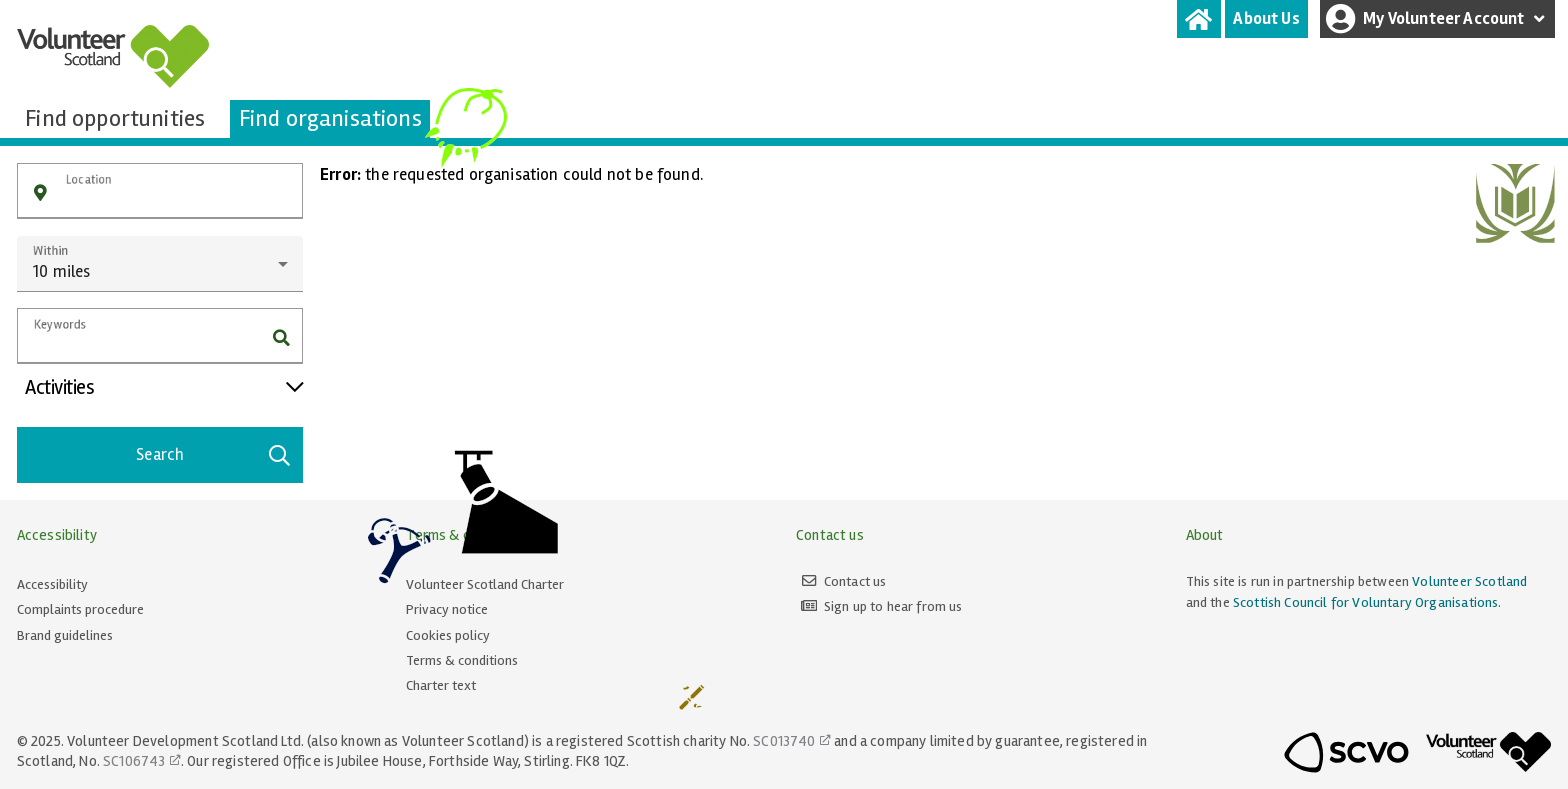  Describe the element at coordinates (506, 502) in the screenshot. I see `adjust stage or spotlight settings` at that location.